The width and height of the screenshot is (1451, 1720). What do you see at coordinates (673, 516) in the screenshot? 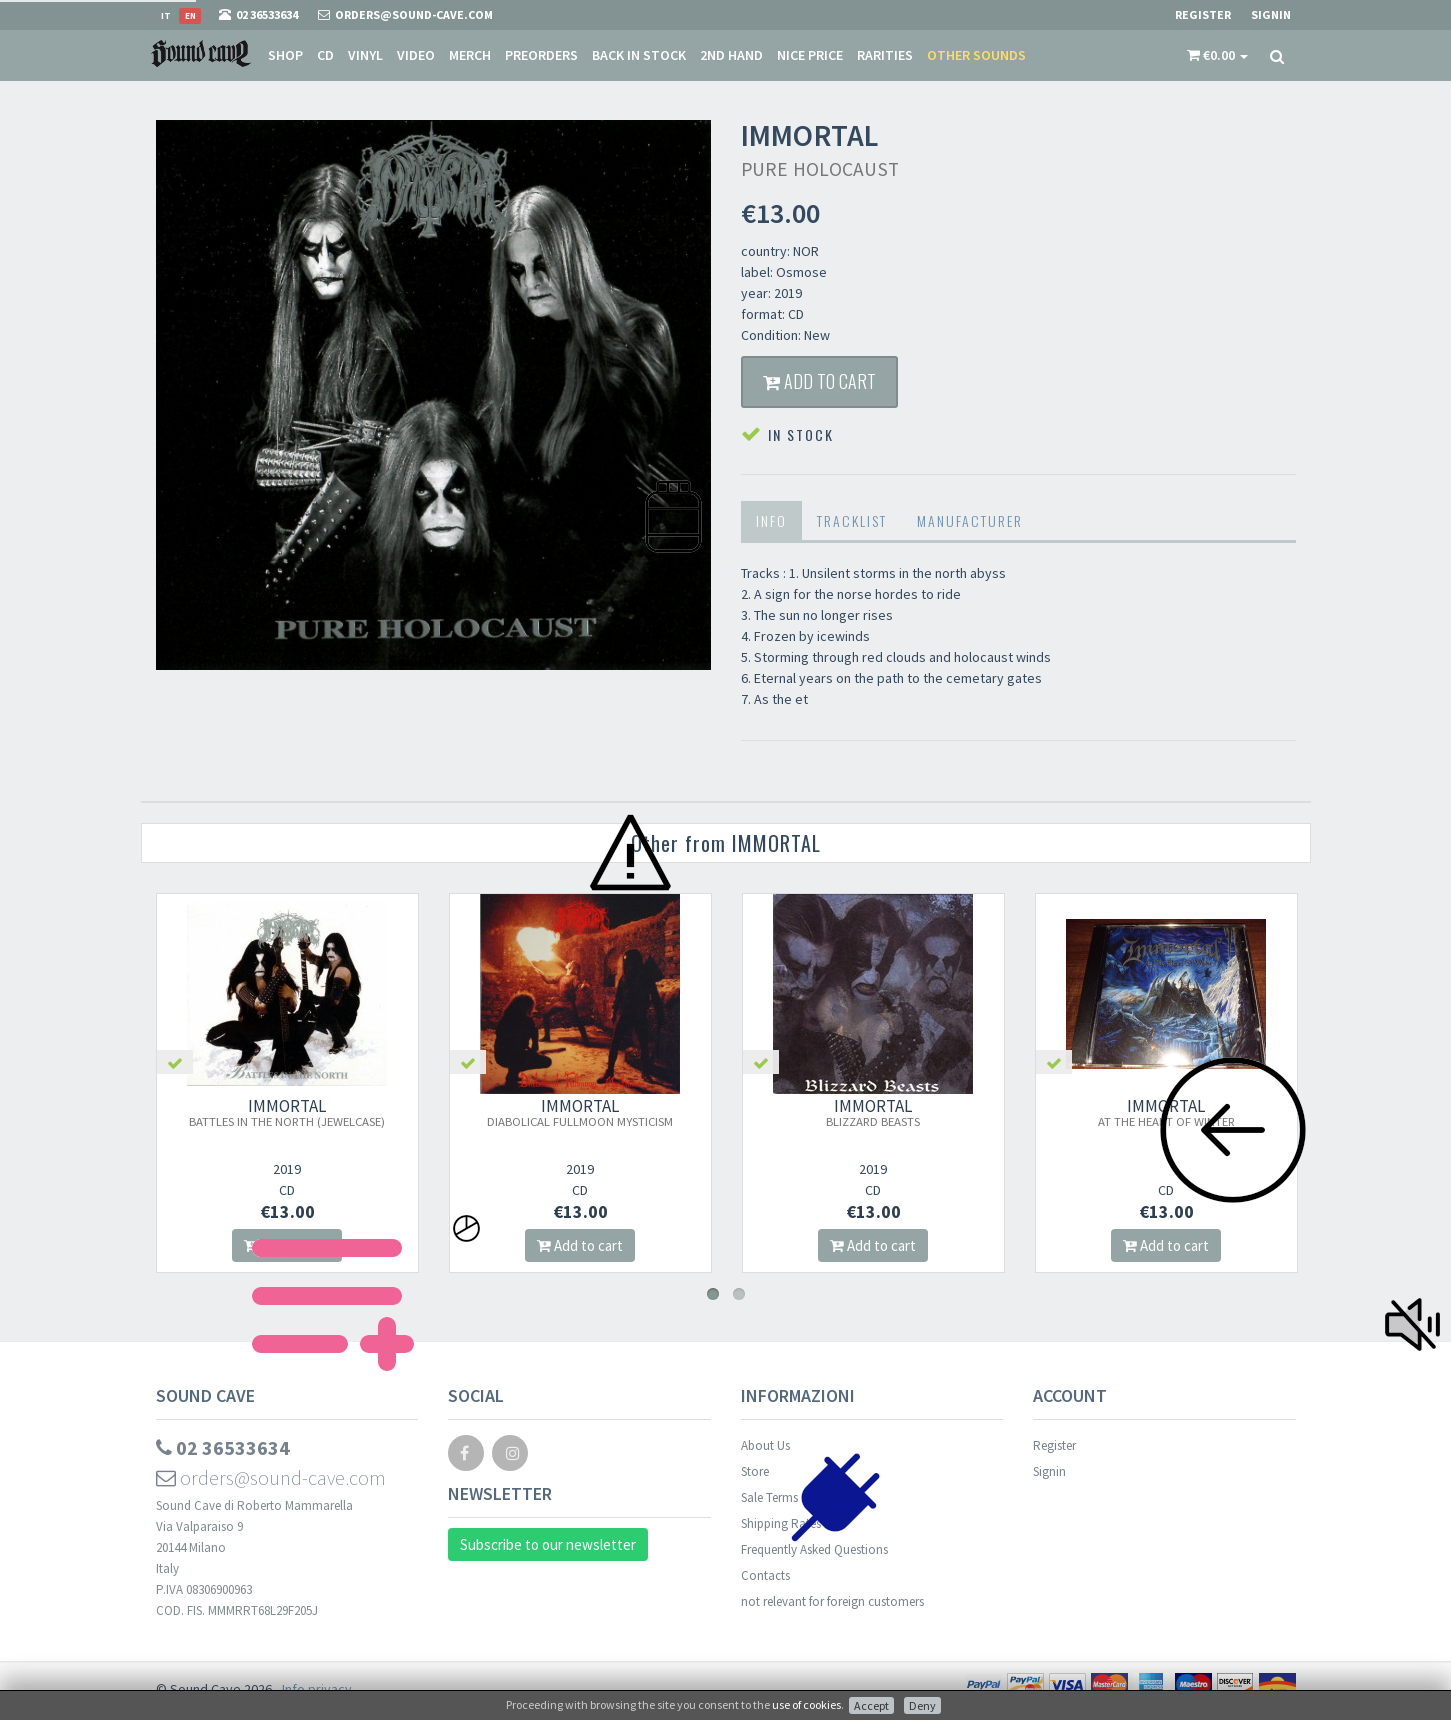
I see `view or manage stored items` at bounding box center [673, 516].